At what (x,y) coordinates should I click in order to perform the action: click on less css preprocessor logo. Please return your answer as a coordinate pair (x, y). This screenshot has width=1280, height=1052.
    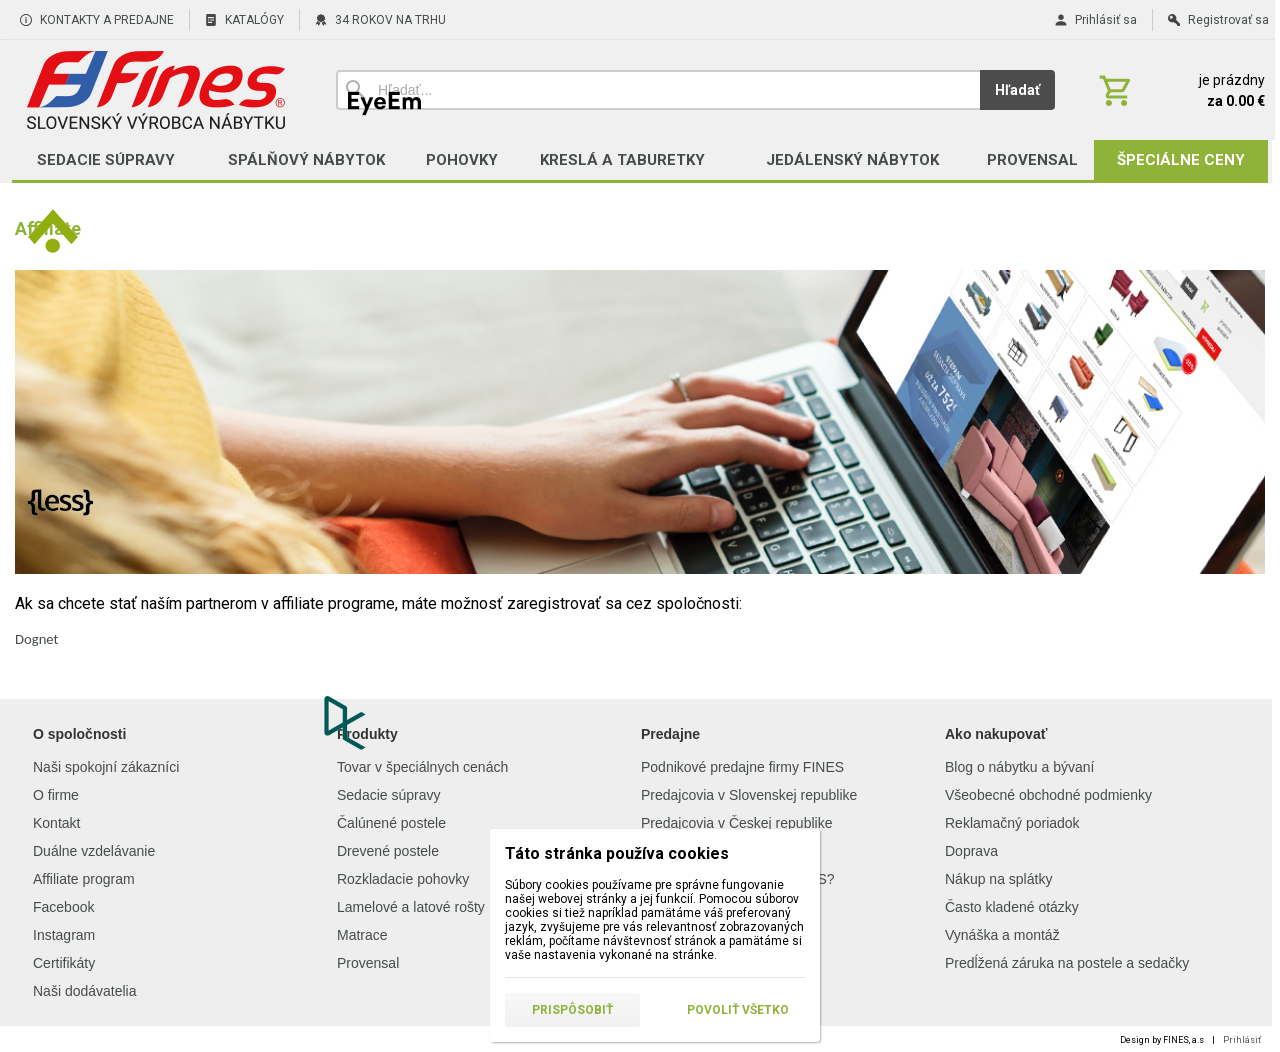
    Looking at the image, I should click on (60, 502).